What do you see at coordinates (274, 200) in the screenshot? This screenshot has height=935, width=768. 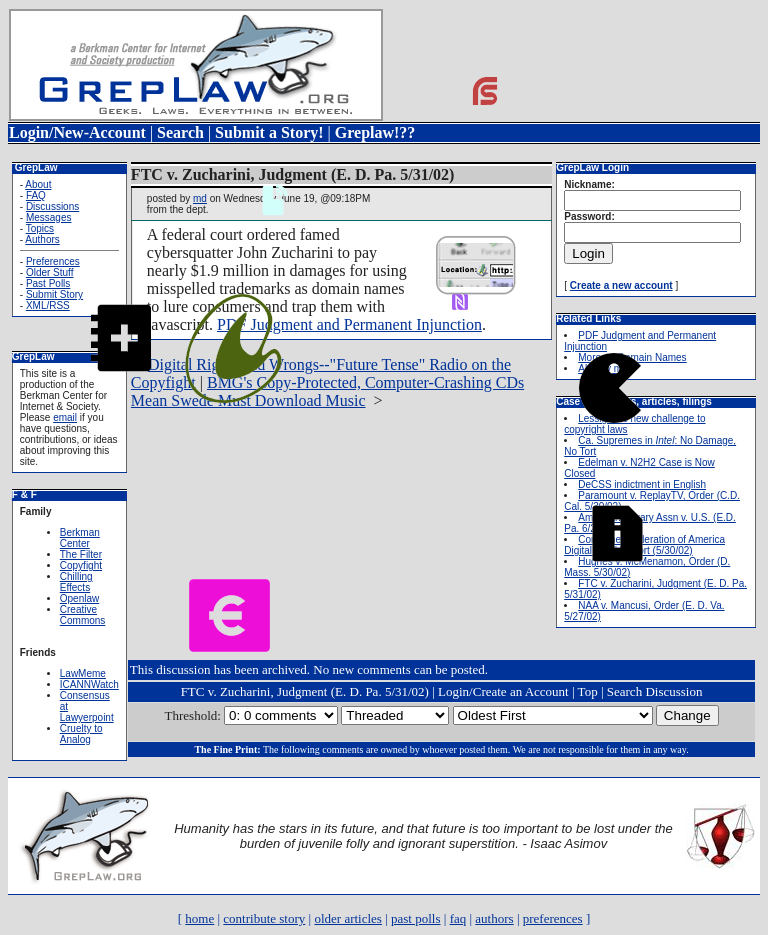 I see `enable mobile hotspot` at bounding box center [274, 200].